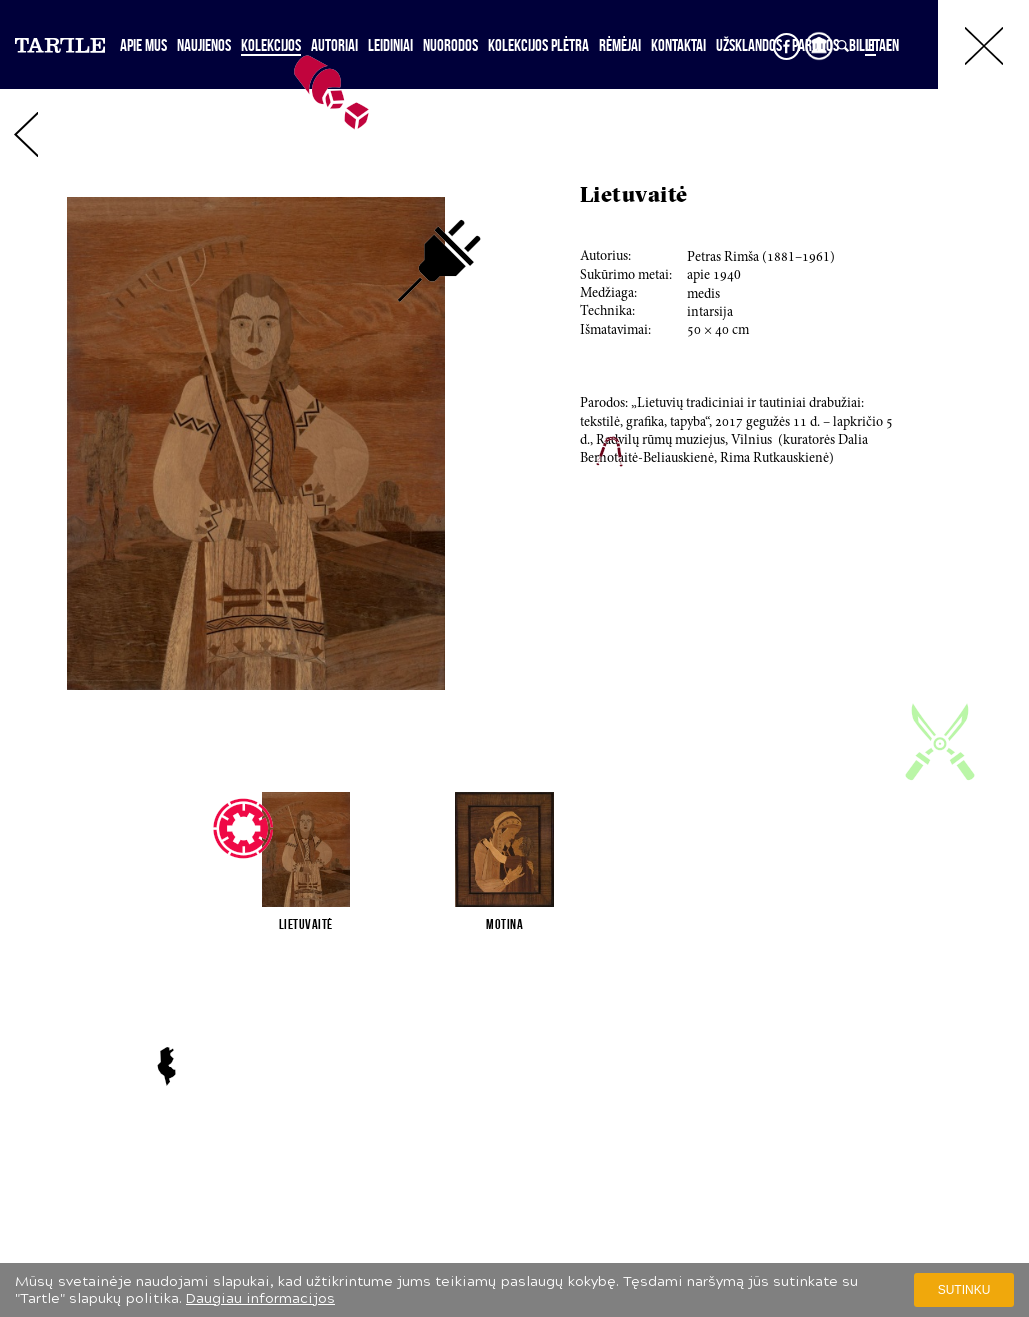 This screenshot has width=1029, height=1317. I want to click on trim or cut selected content, so click(940, 741).